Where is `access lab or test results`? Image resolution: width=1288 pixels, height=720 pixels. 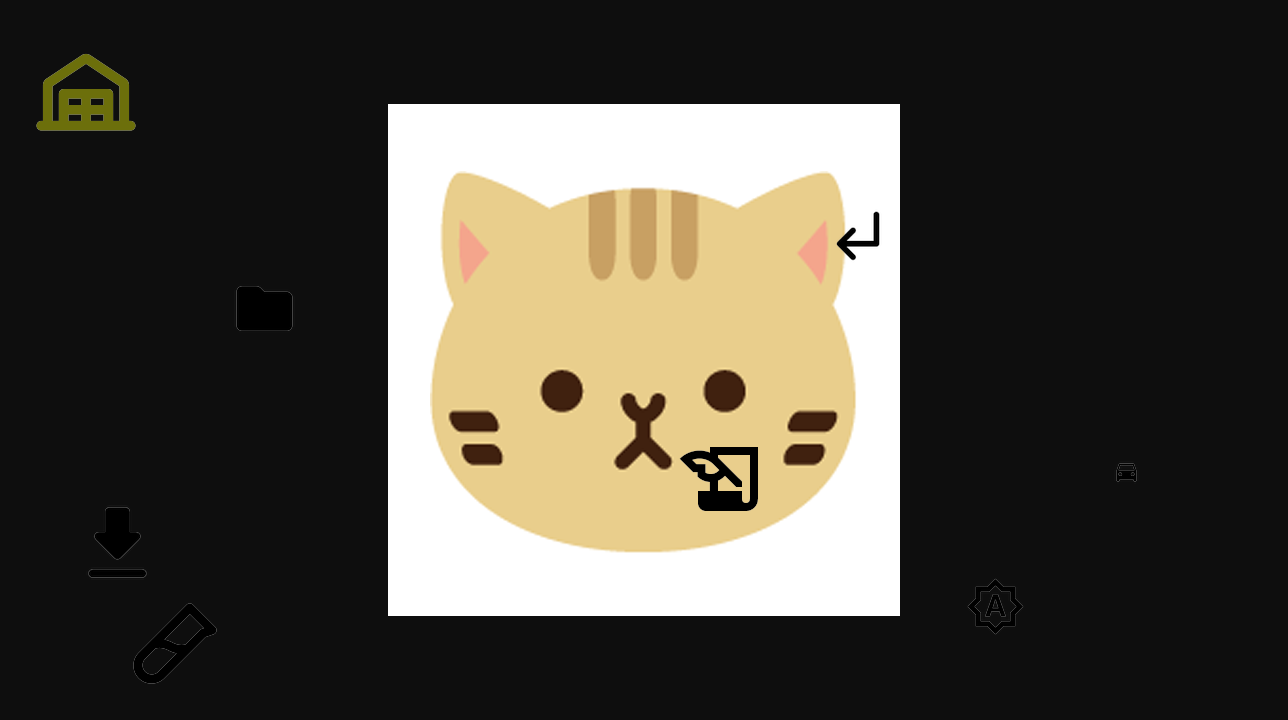 access lab or test results is located at coordinates (173, 643).